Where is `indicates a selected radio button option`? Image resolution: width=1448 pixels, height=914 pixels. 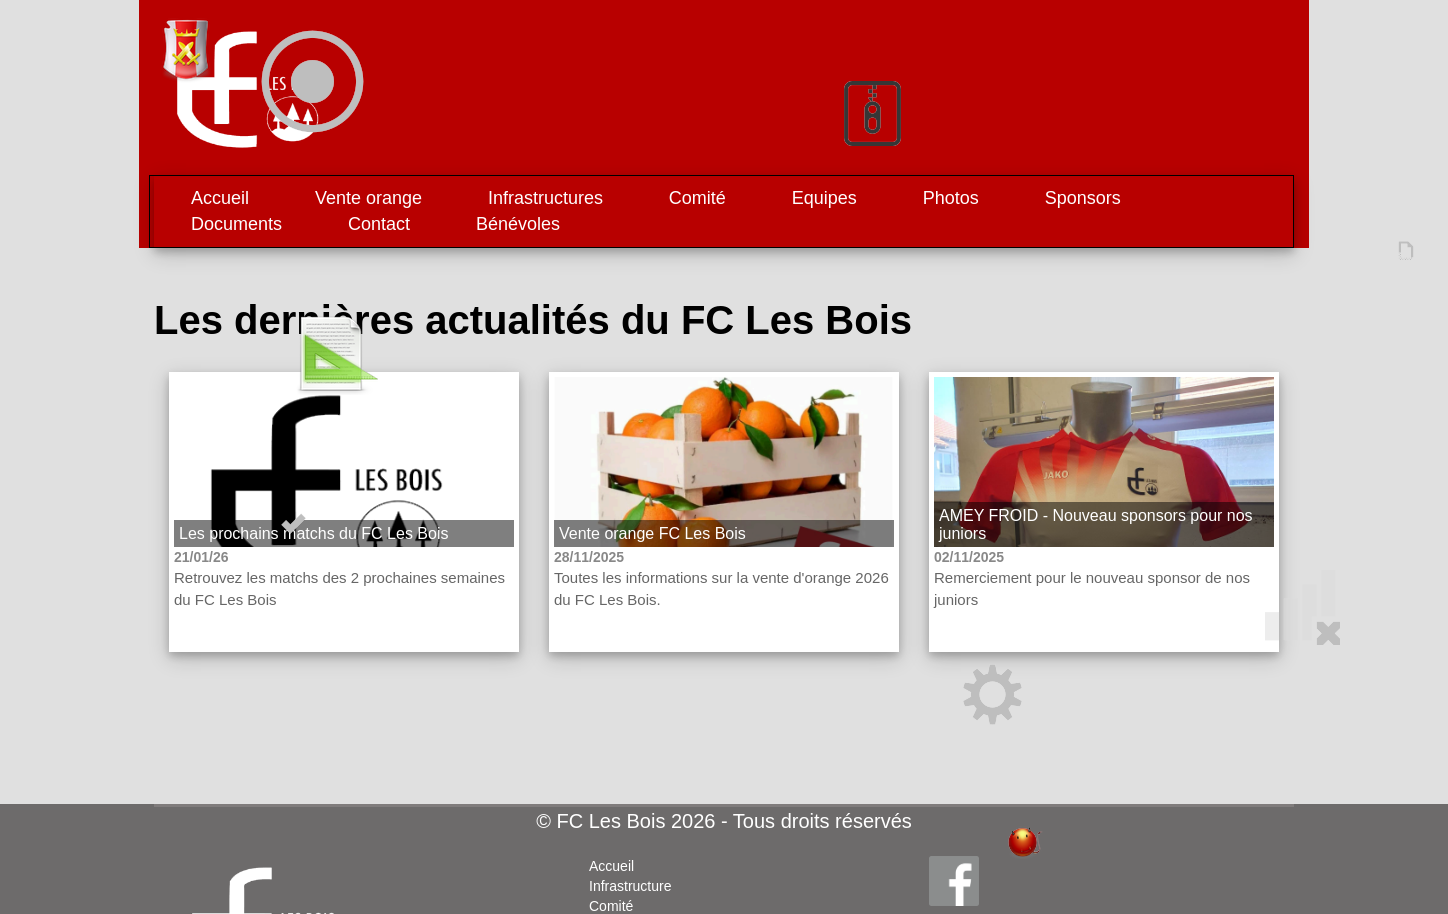
indicates a selected radio button option is located at coordinates (312, 81).